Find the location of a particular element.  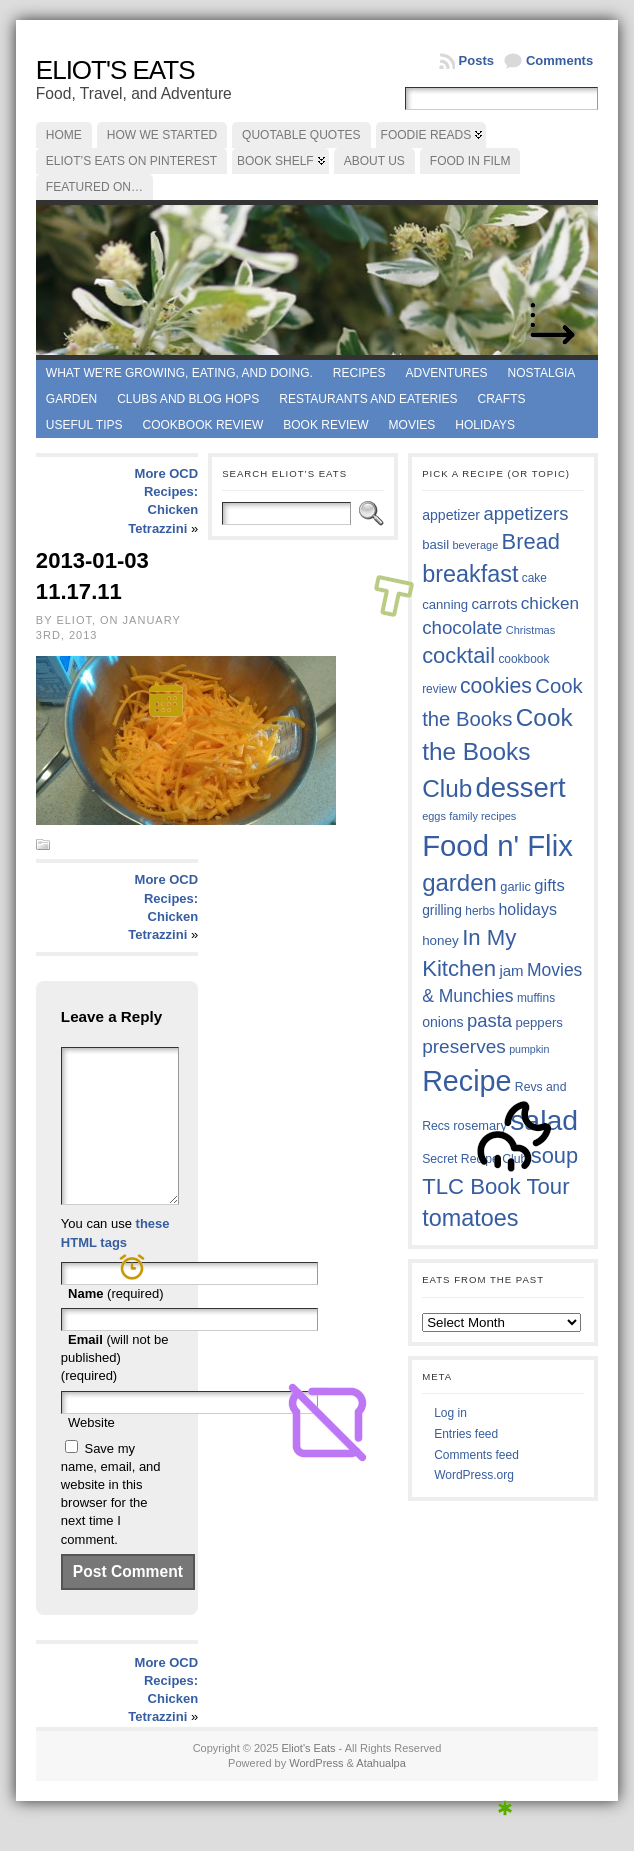

set or view alarms is located at coordinates (132, 1267).